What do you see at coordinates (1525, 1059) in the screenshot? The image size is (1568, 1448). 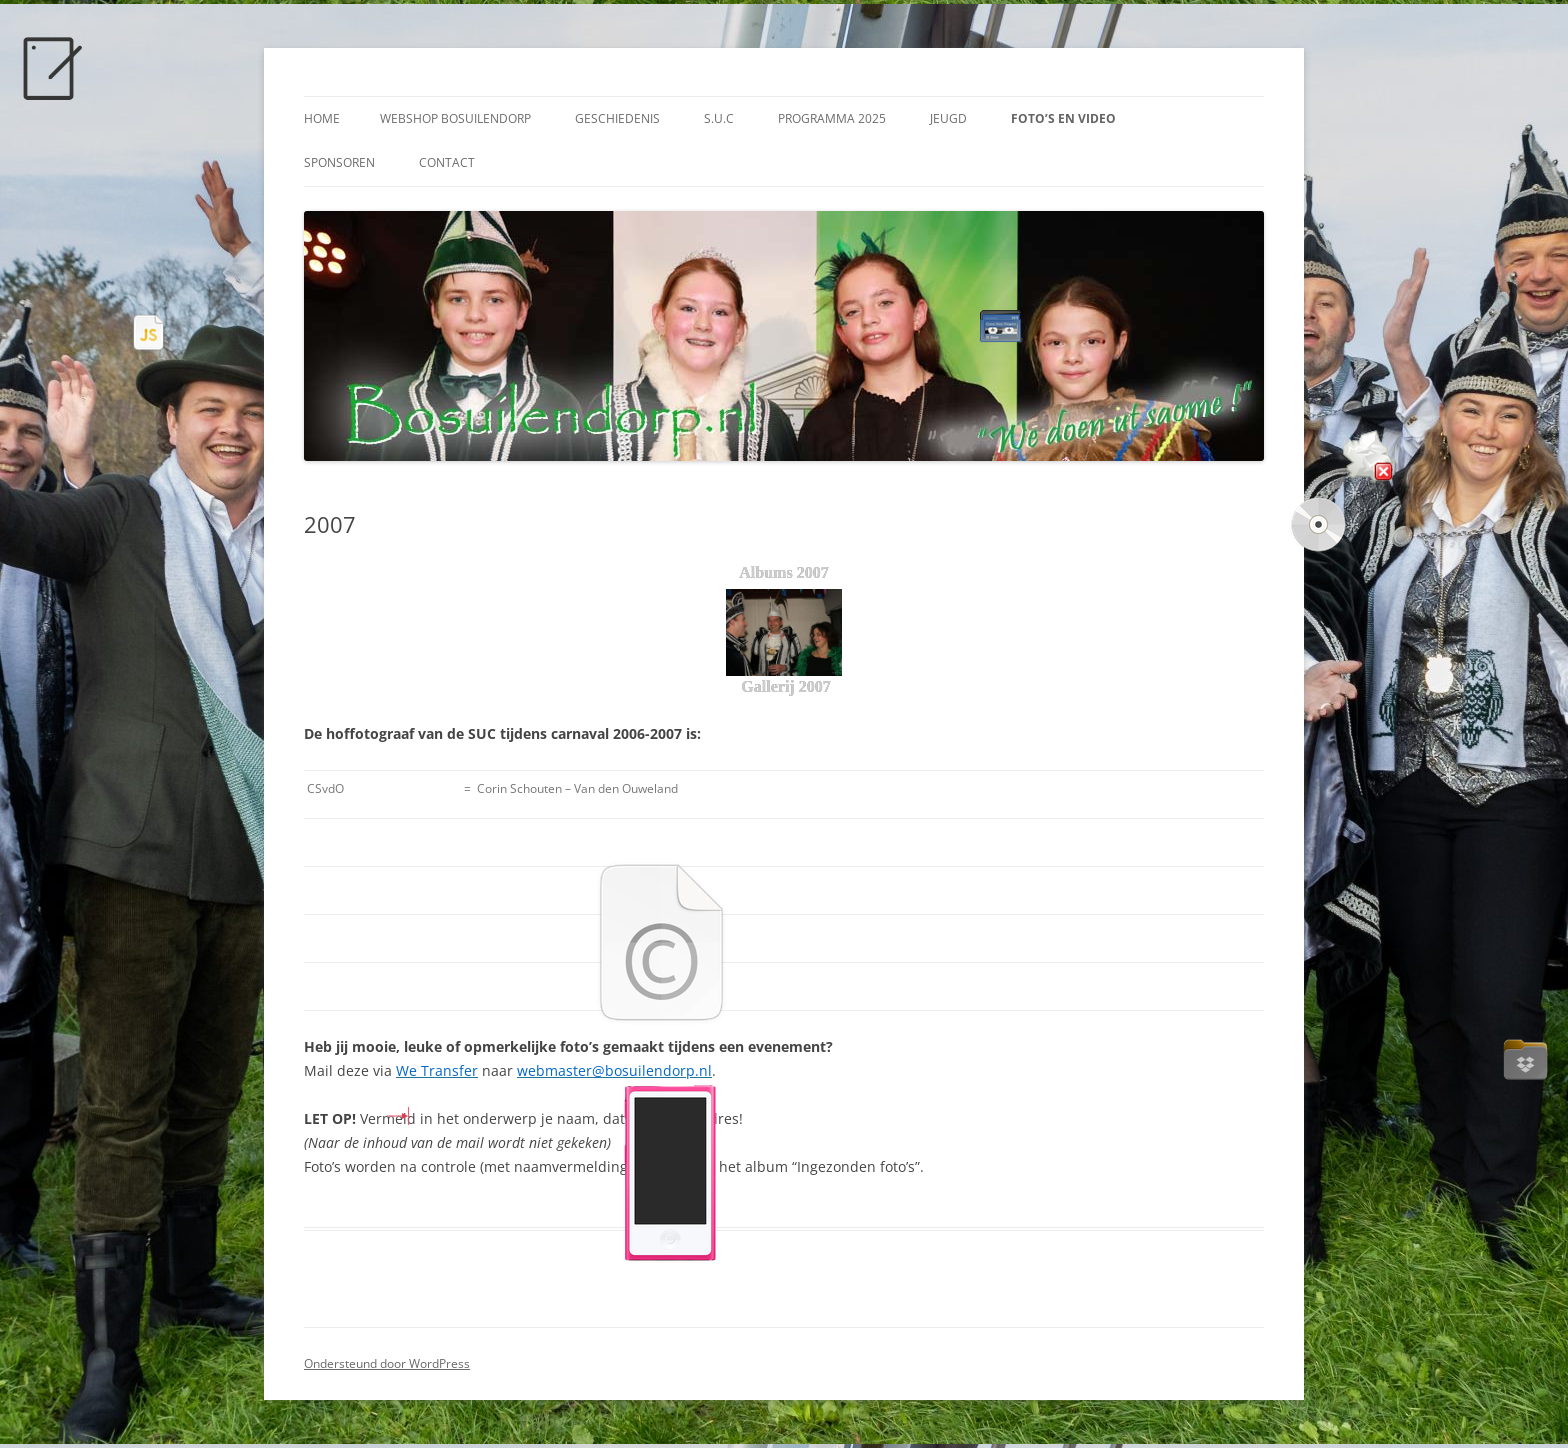 I see `open dropbox synced folder` at bounding box center [1525, 1059].